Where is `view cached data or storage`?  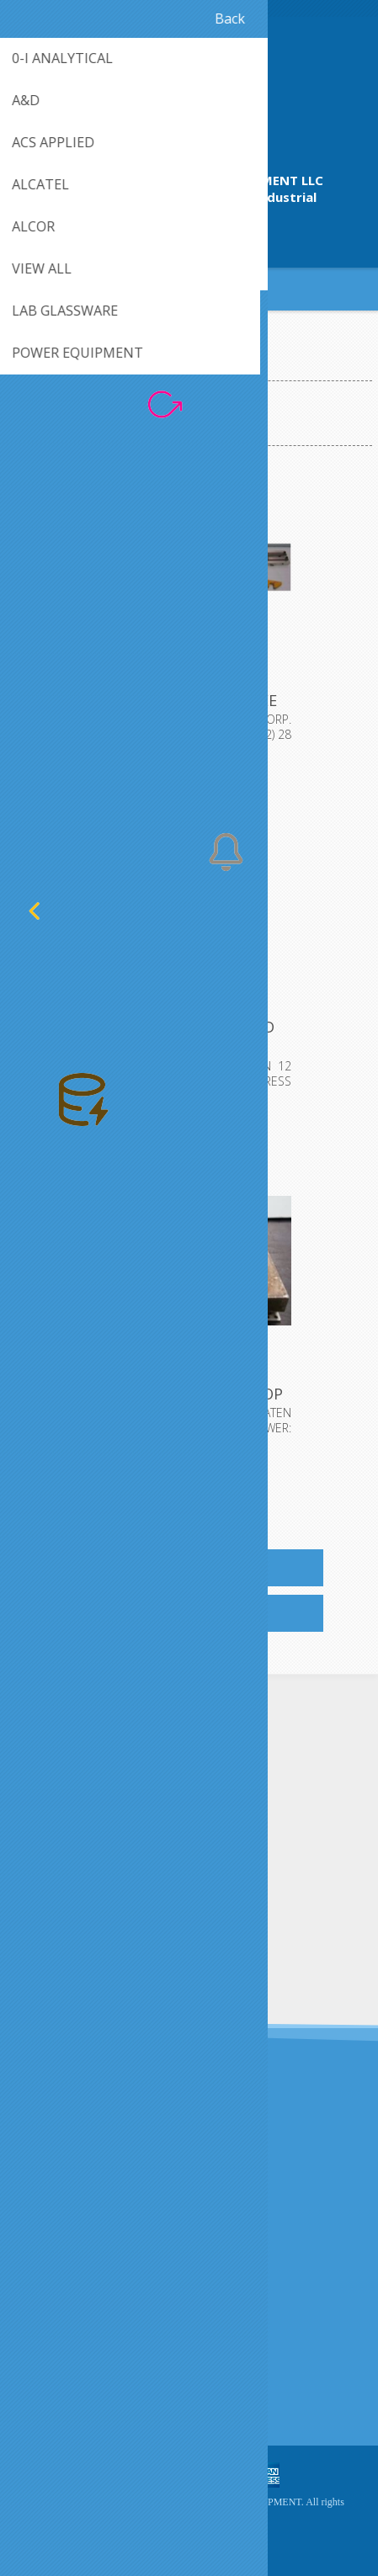
view cached data or storage is located at coordinates (82, 1099).